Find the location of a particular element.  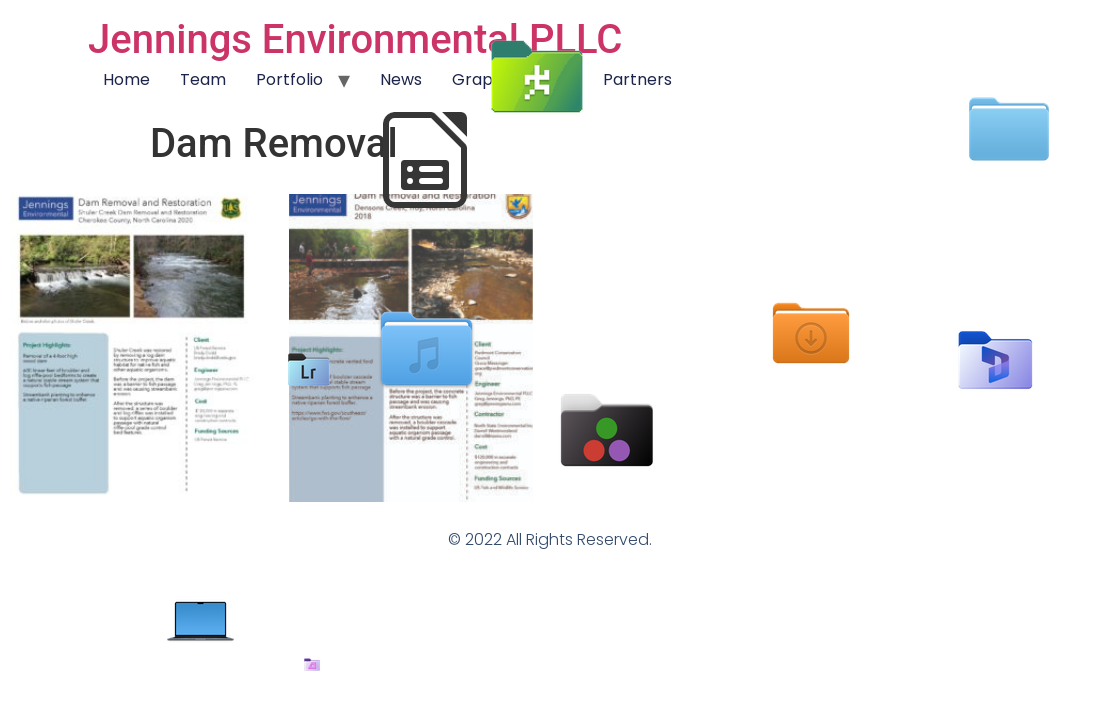

open your music folder is located at coordinates (426, 348).